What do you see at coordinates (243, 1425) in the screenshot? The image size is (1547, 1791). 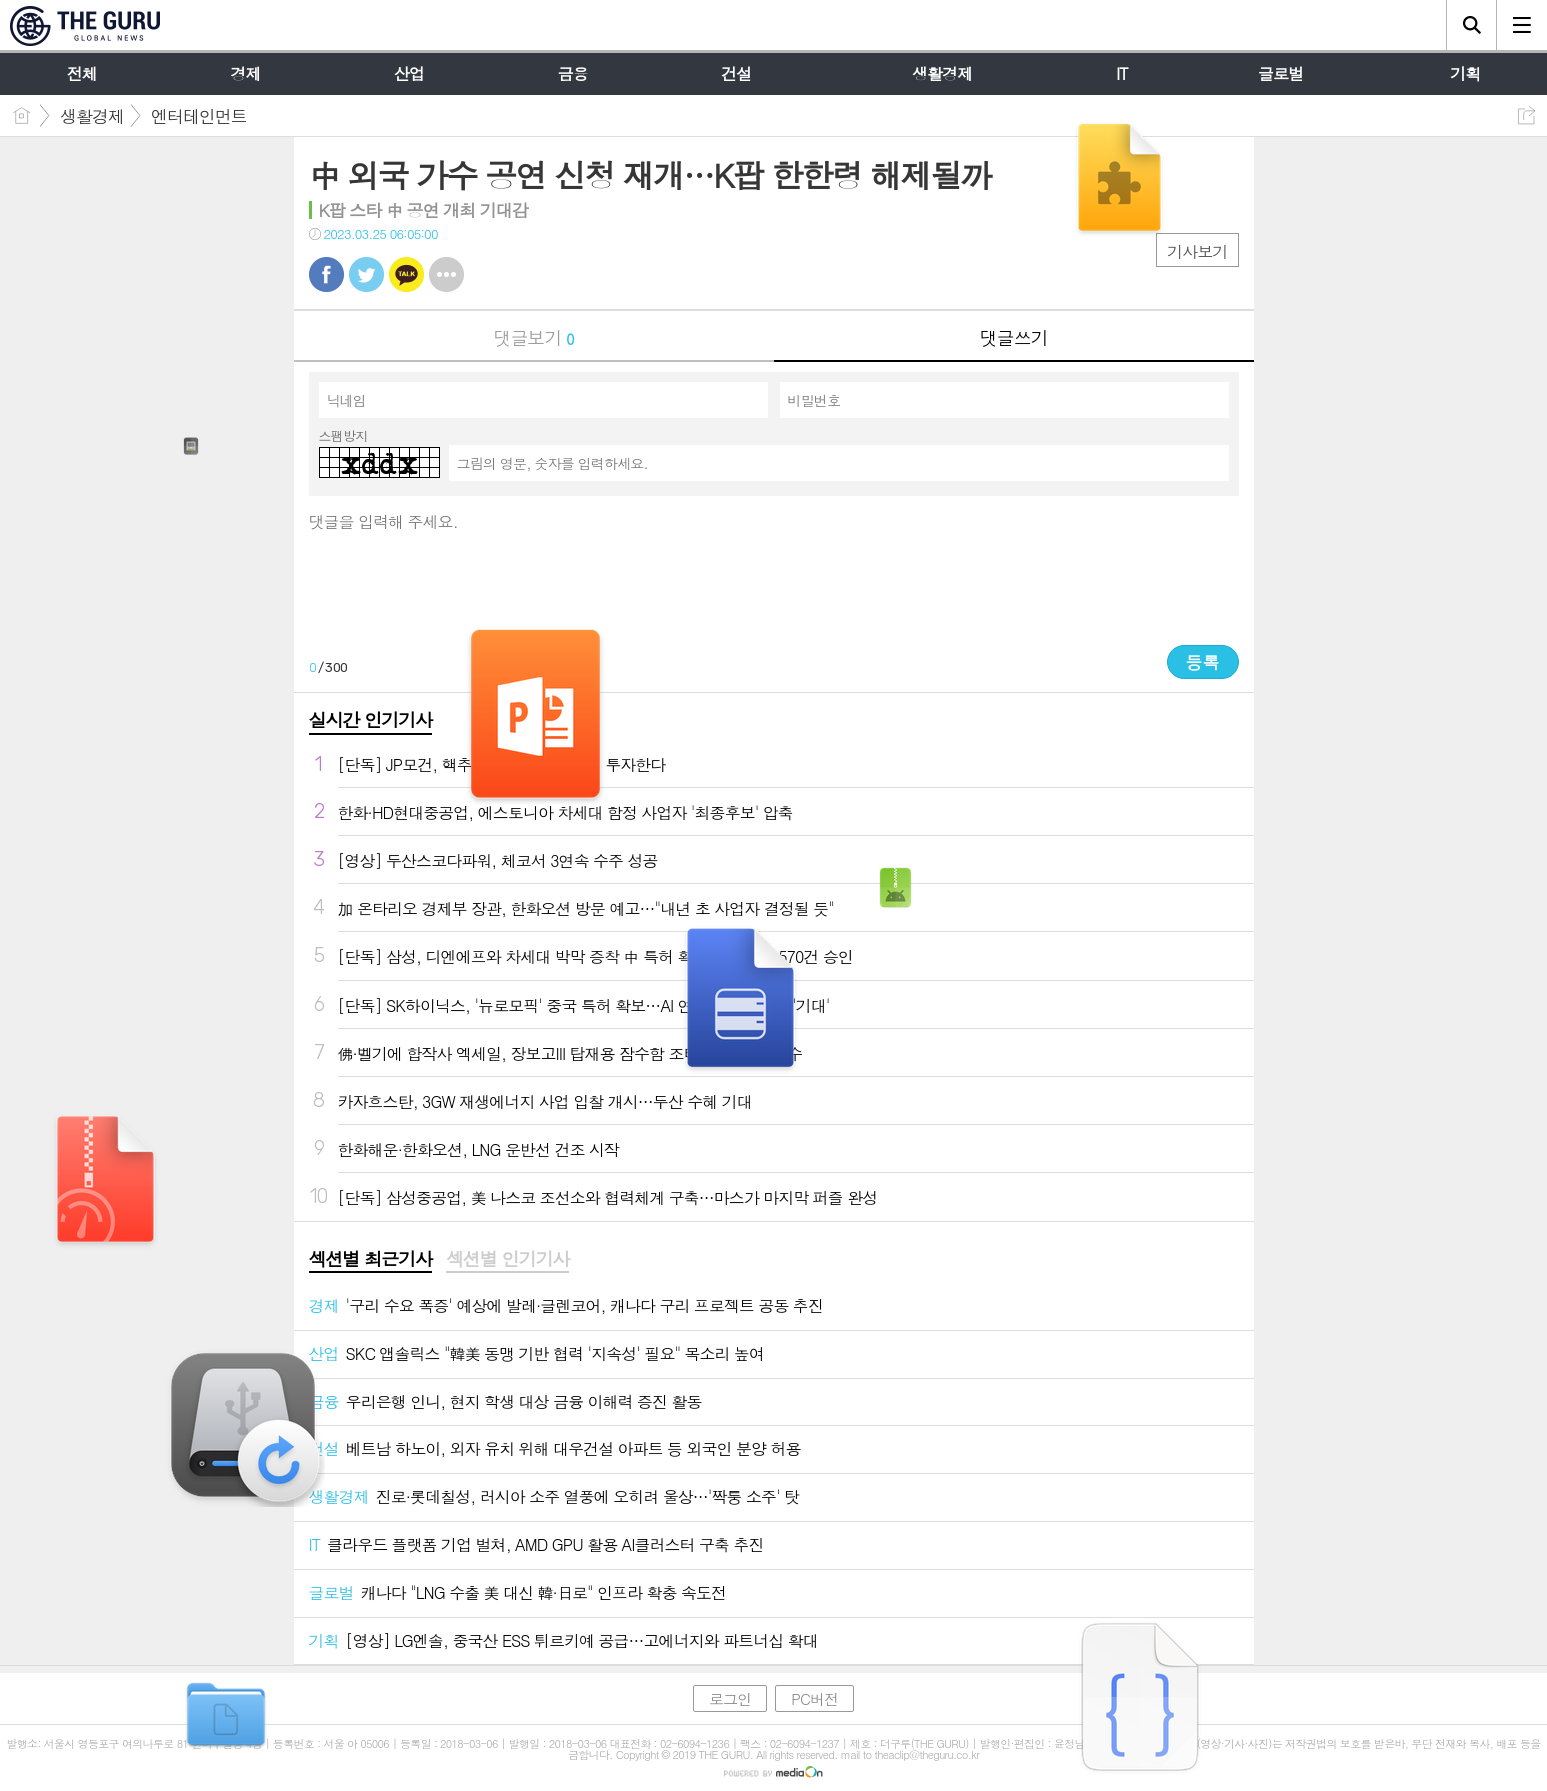 I see `format or erase a USB drive` at bounding box center [243, 1425].